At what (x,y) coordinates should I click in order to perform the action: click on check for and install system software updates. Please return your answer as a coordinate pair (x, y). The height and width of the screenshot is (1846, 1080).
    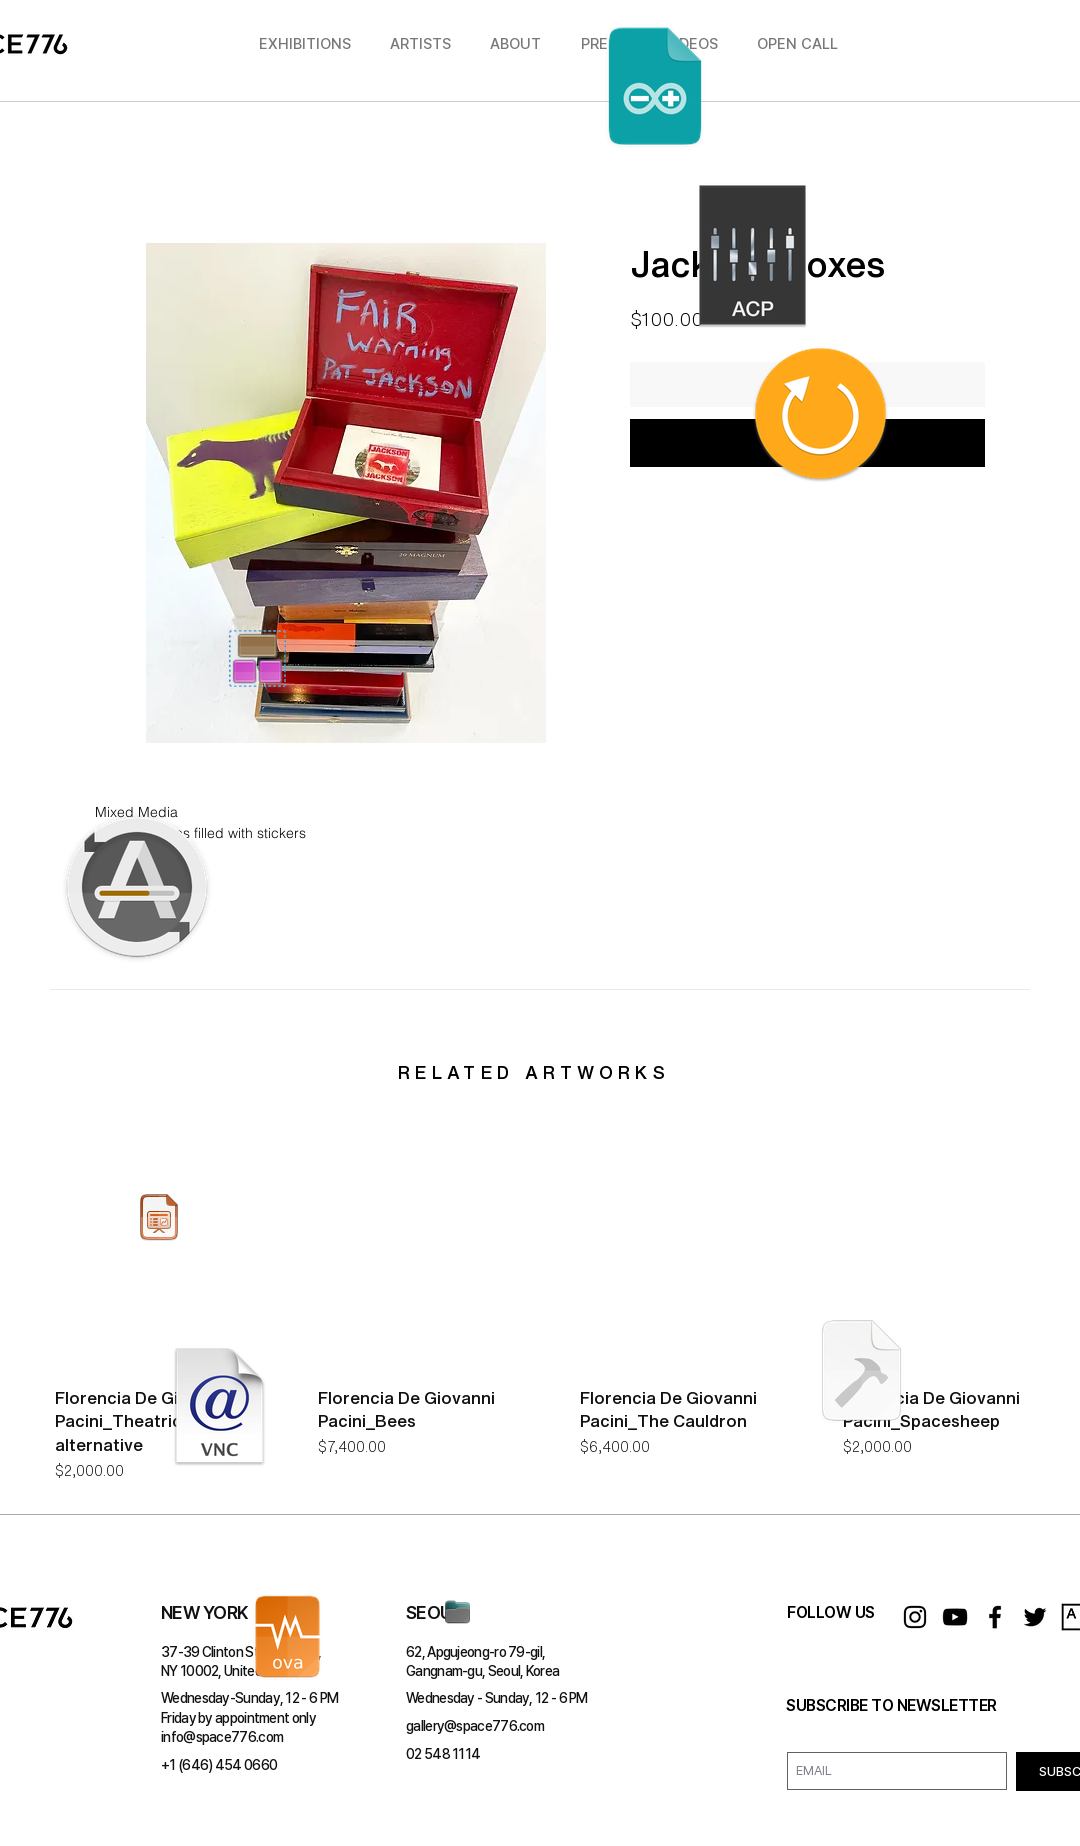
    Looking at the image, I should click on (137, 887).